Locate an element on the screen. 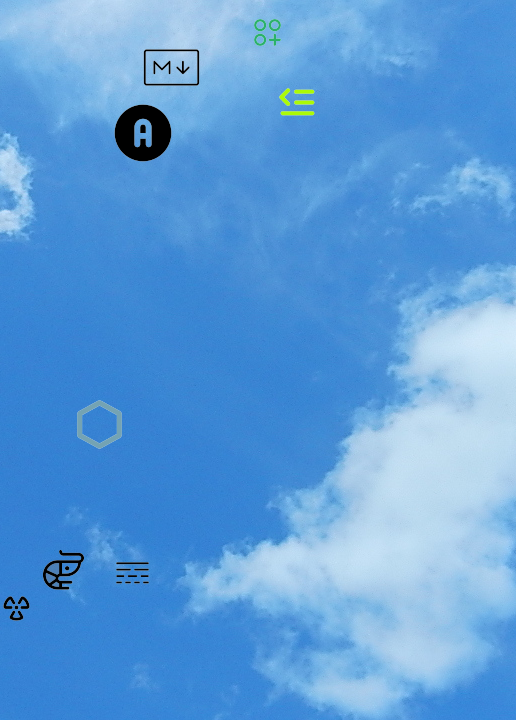 The height and width of the screenshot is (720, 516). indicates seafood or shellfish menu category is located at coordinates (63, 570).